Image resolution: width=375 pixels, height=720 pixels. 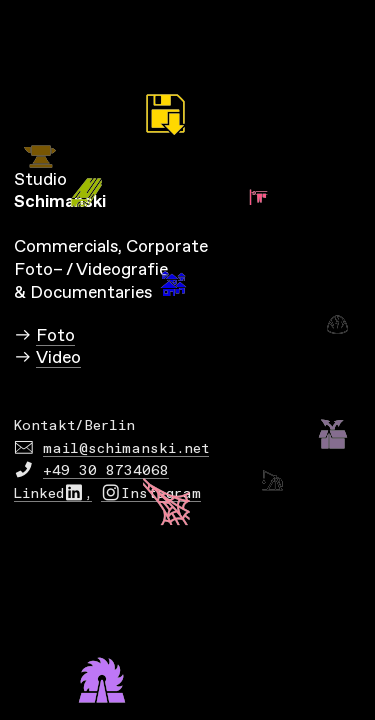 What do you see at coordinates (165, 113) in the screenshot?
I see `load a saved game or file` at bounding box center [165, 113].